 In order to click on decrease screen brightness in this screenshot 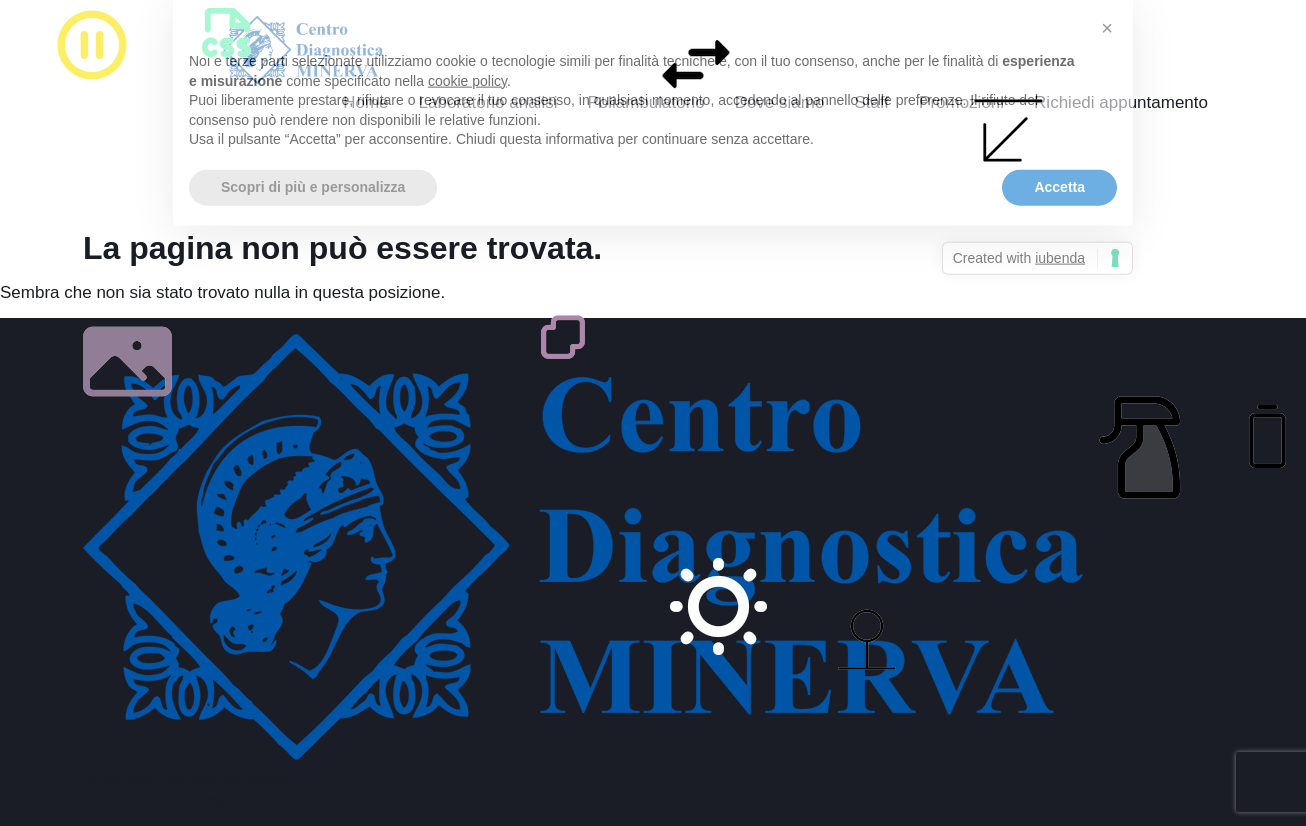, I will do `click(718, 606)`.